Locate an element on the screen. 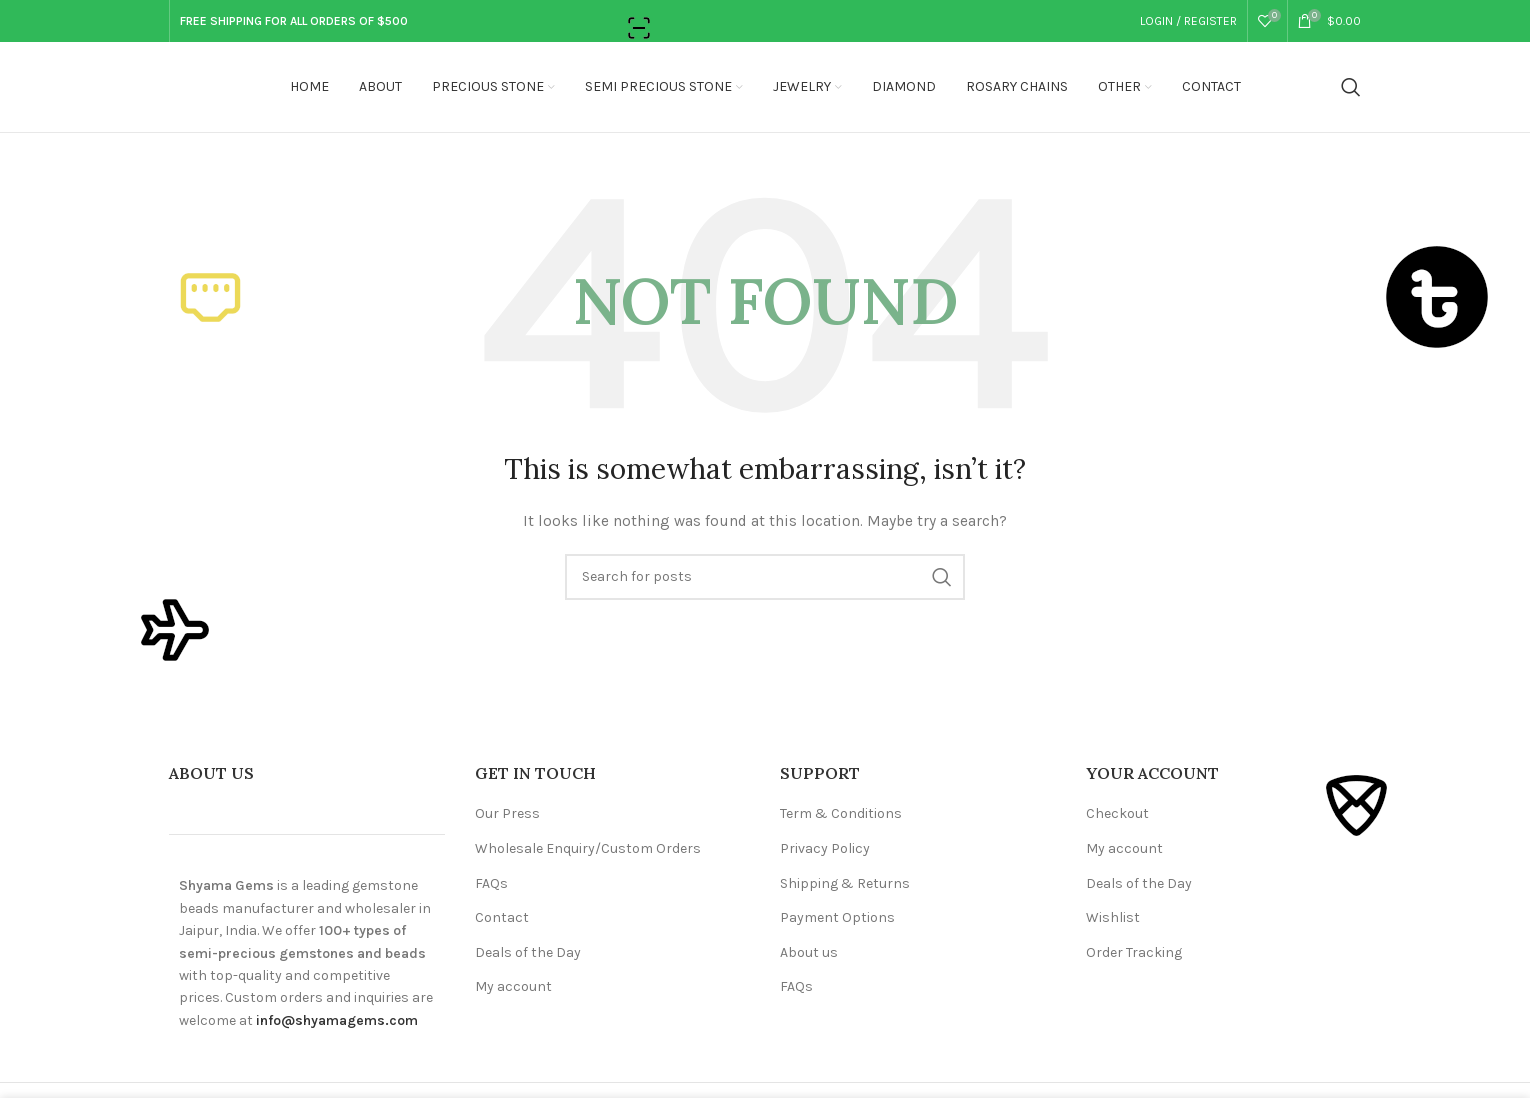  open ctemplar secure email service is located at coordinates (1356, 805).